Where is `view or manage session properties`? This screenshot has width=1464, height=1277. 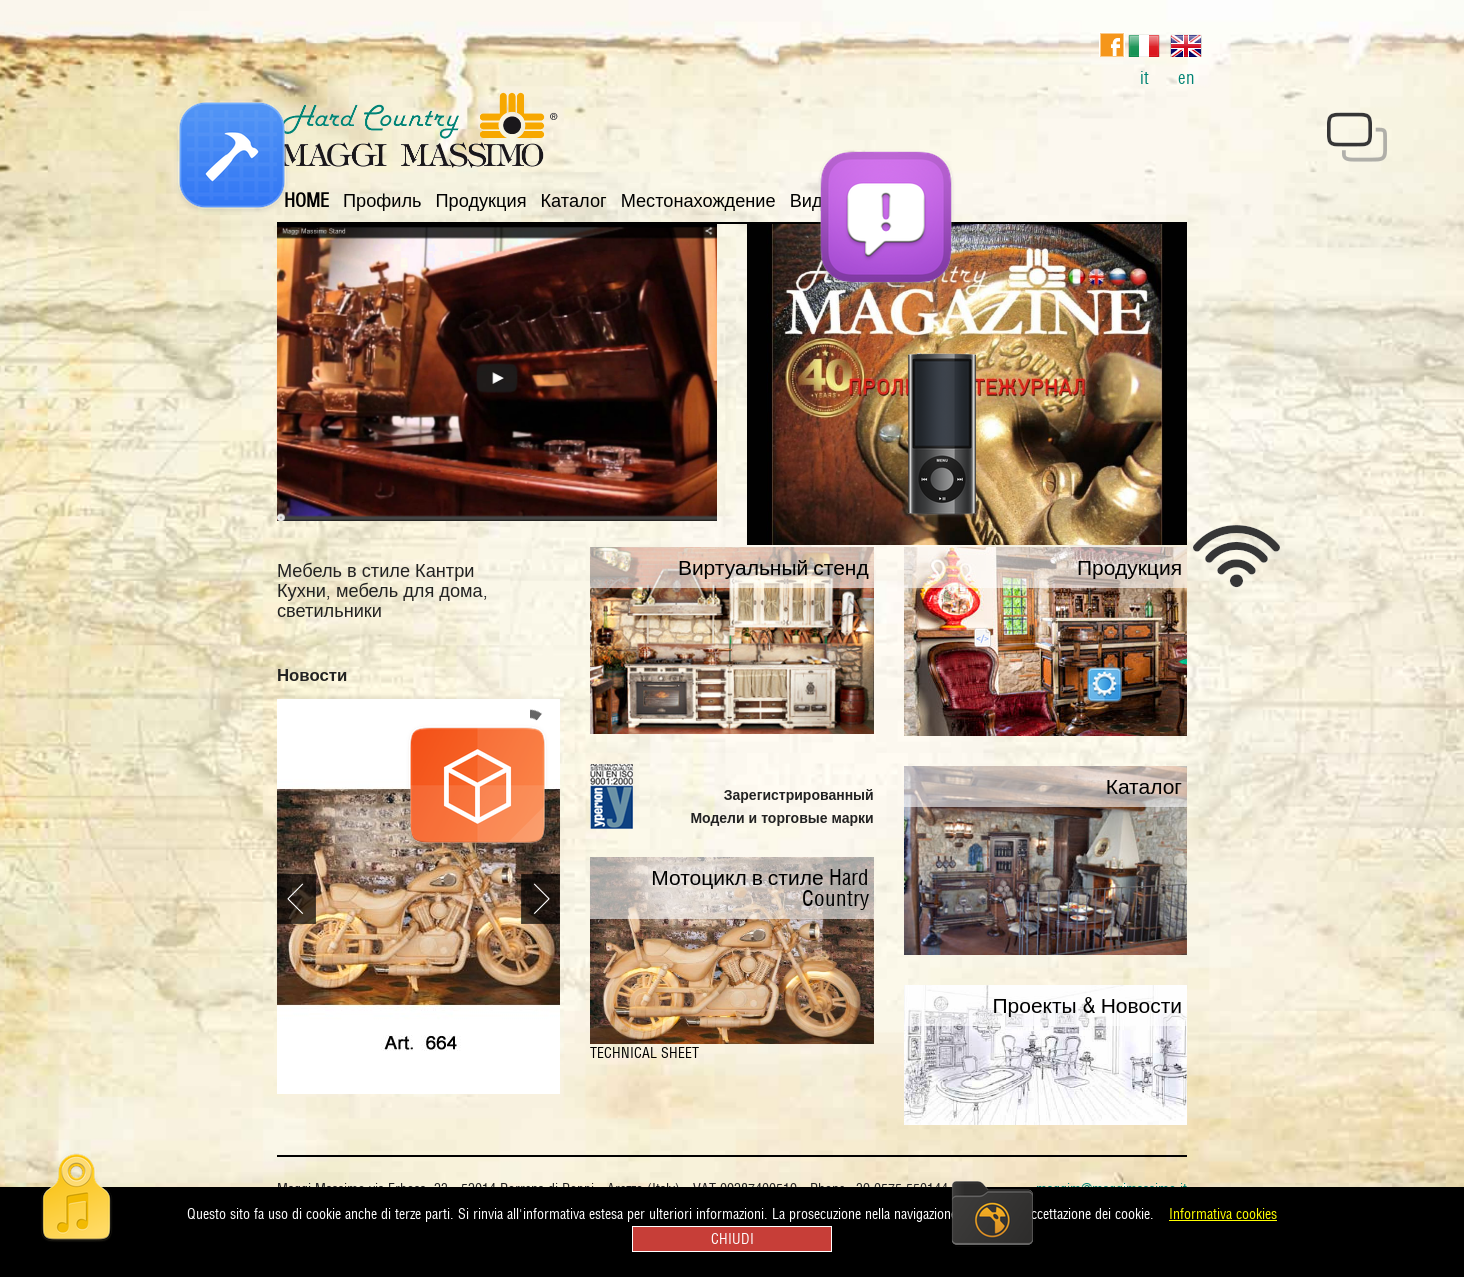 view or manage session properties is located at coordinates (1357, 139).